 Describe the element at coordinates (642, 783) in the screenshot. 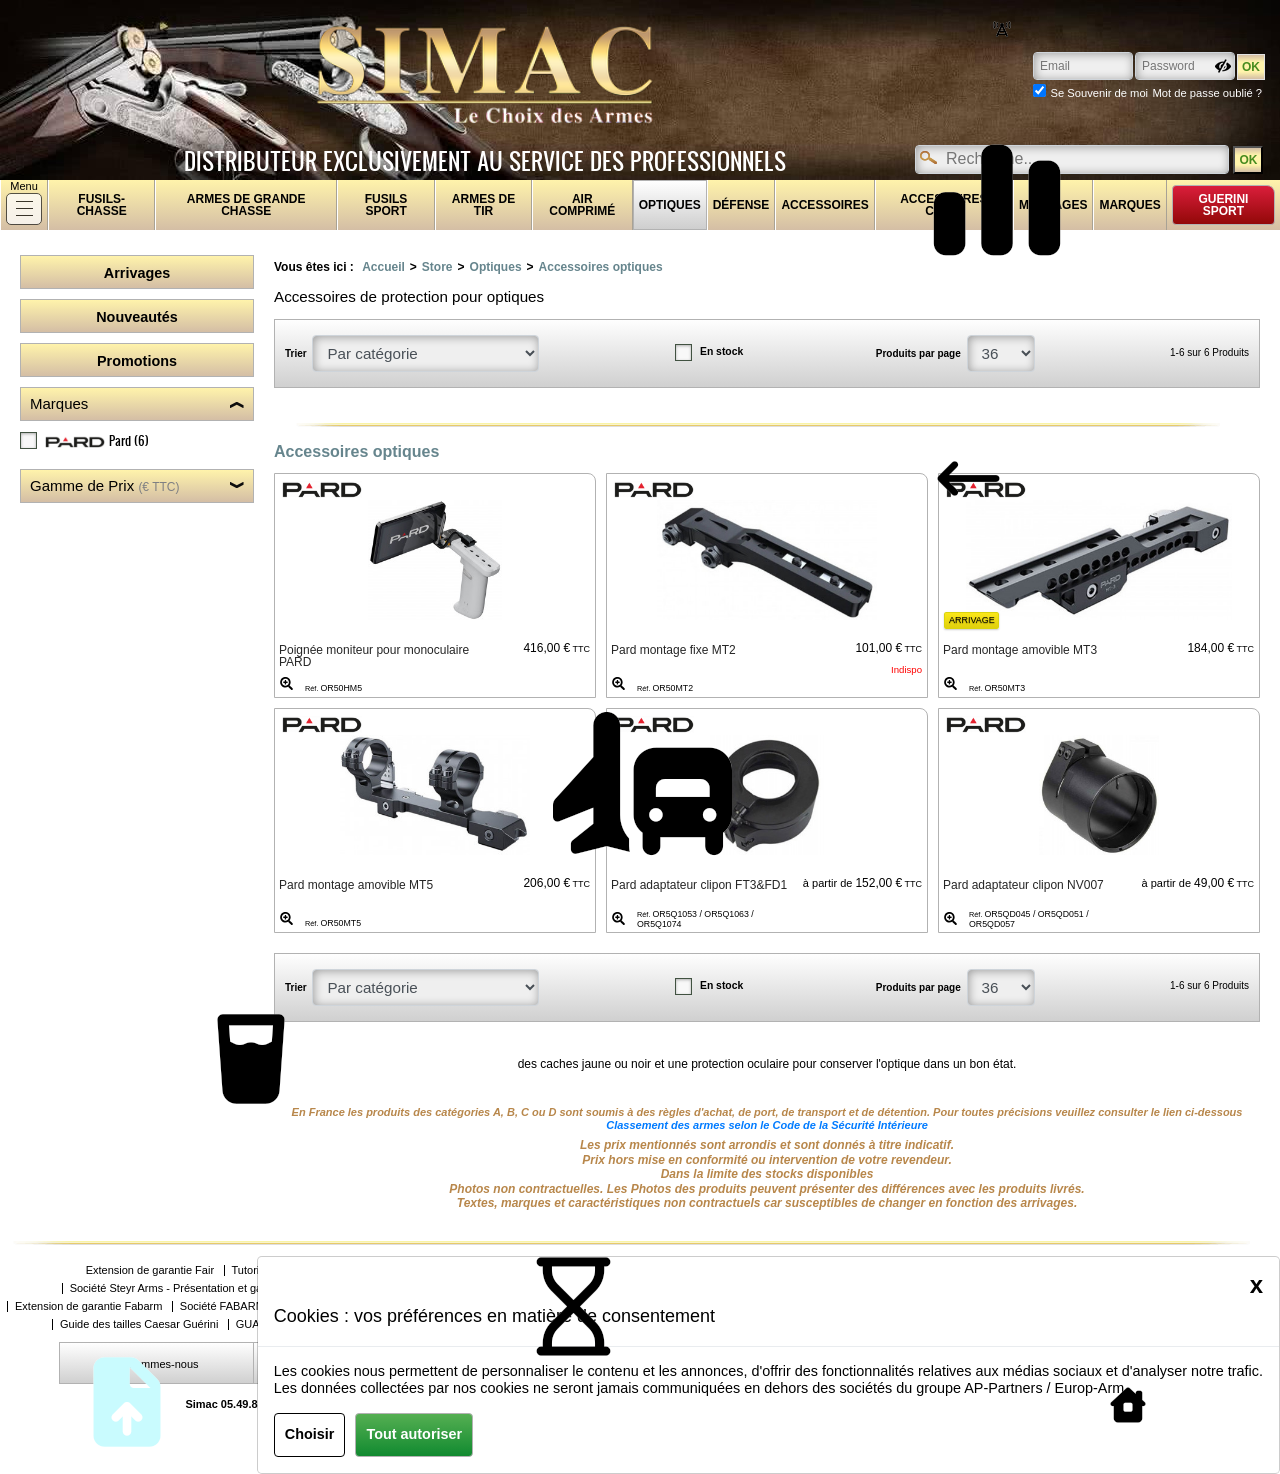

I see `select shipping method for your order` at that location.